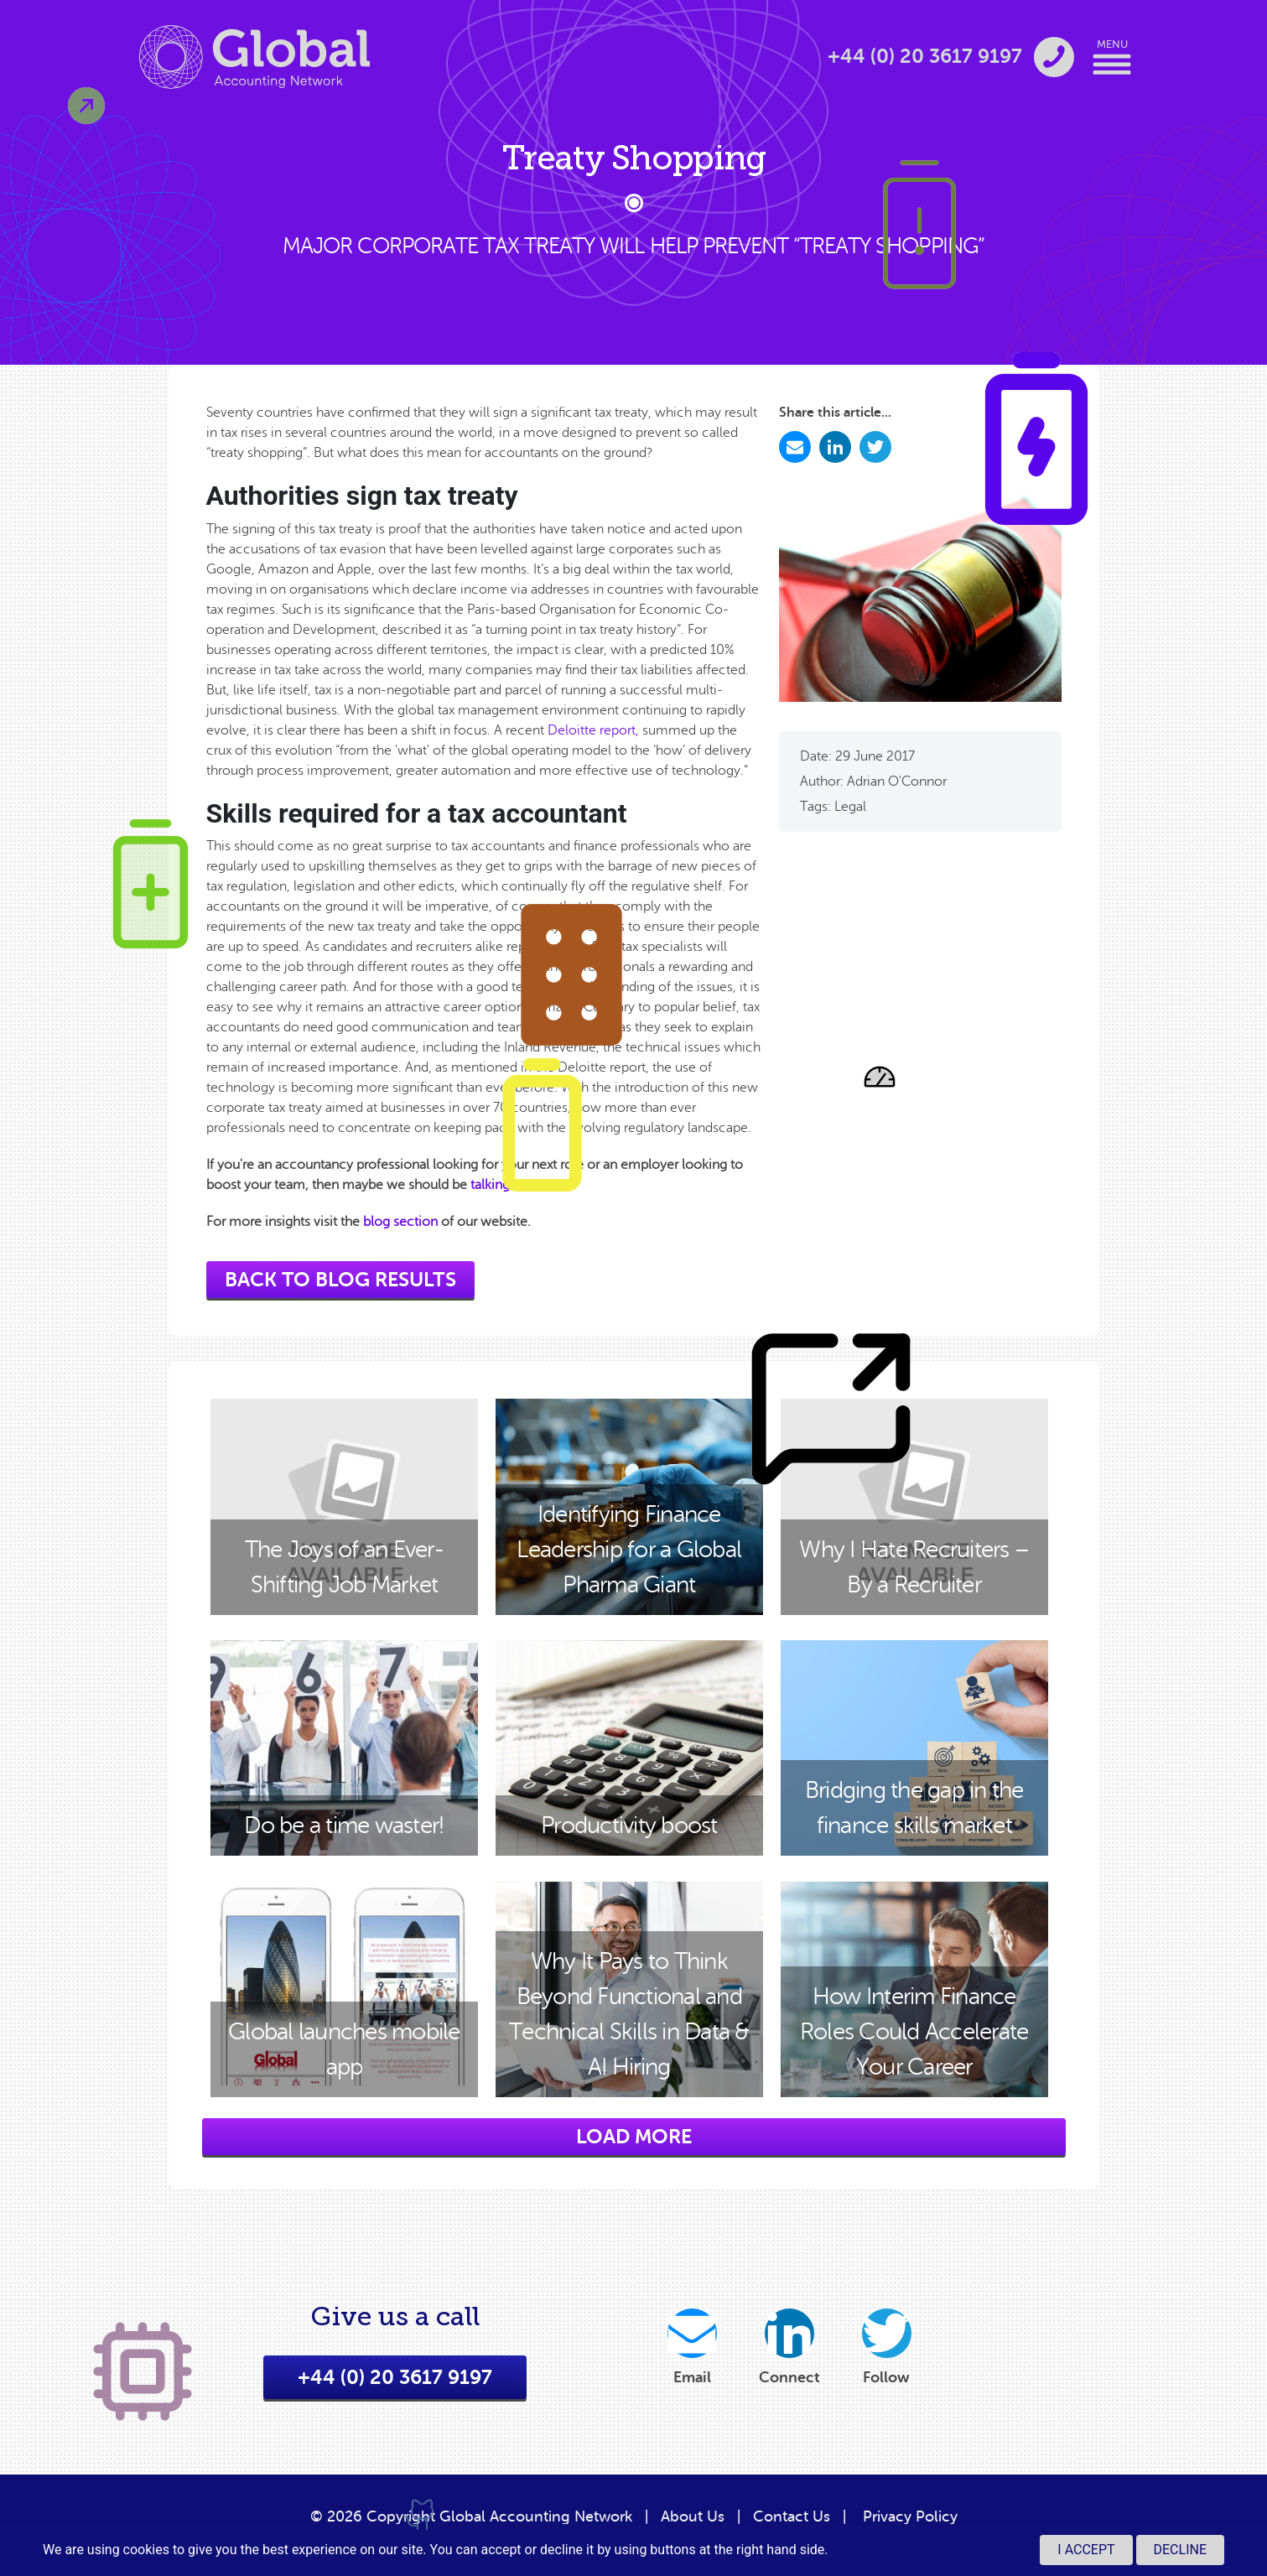 Image resolution: width=1267 pixels, height=2576 pixels. What do you see at coordinates (919, 226) in the screenshot?
I see `indicates low battery warning` at bounding box center [919, 226].